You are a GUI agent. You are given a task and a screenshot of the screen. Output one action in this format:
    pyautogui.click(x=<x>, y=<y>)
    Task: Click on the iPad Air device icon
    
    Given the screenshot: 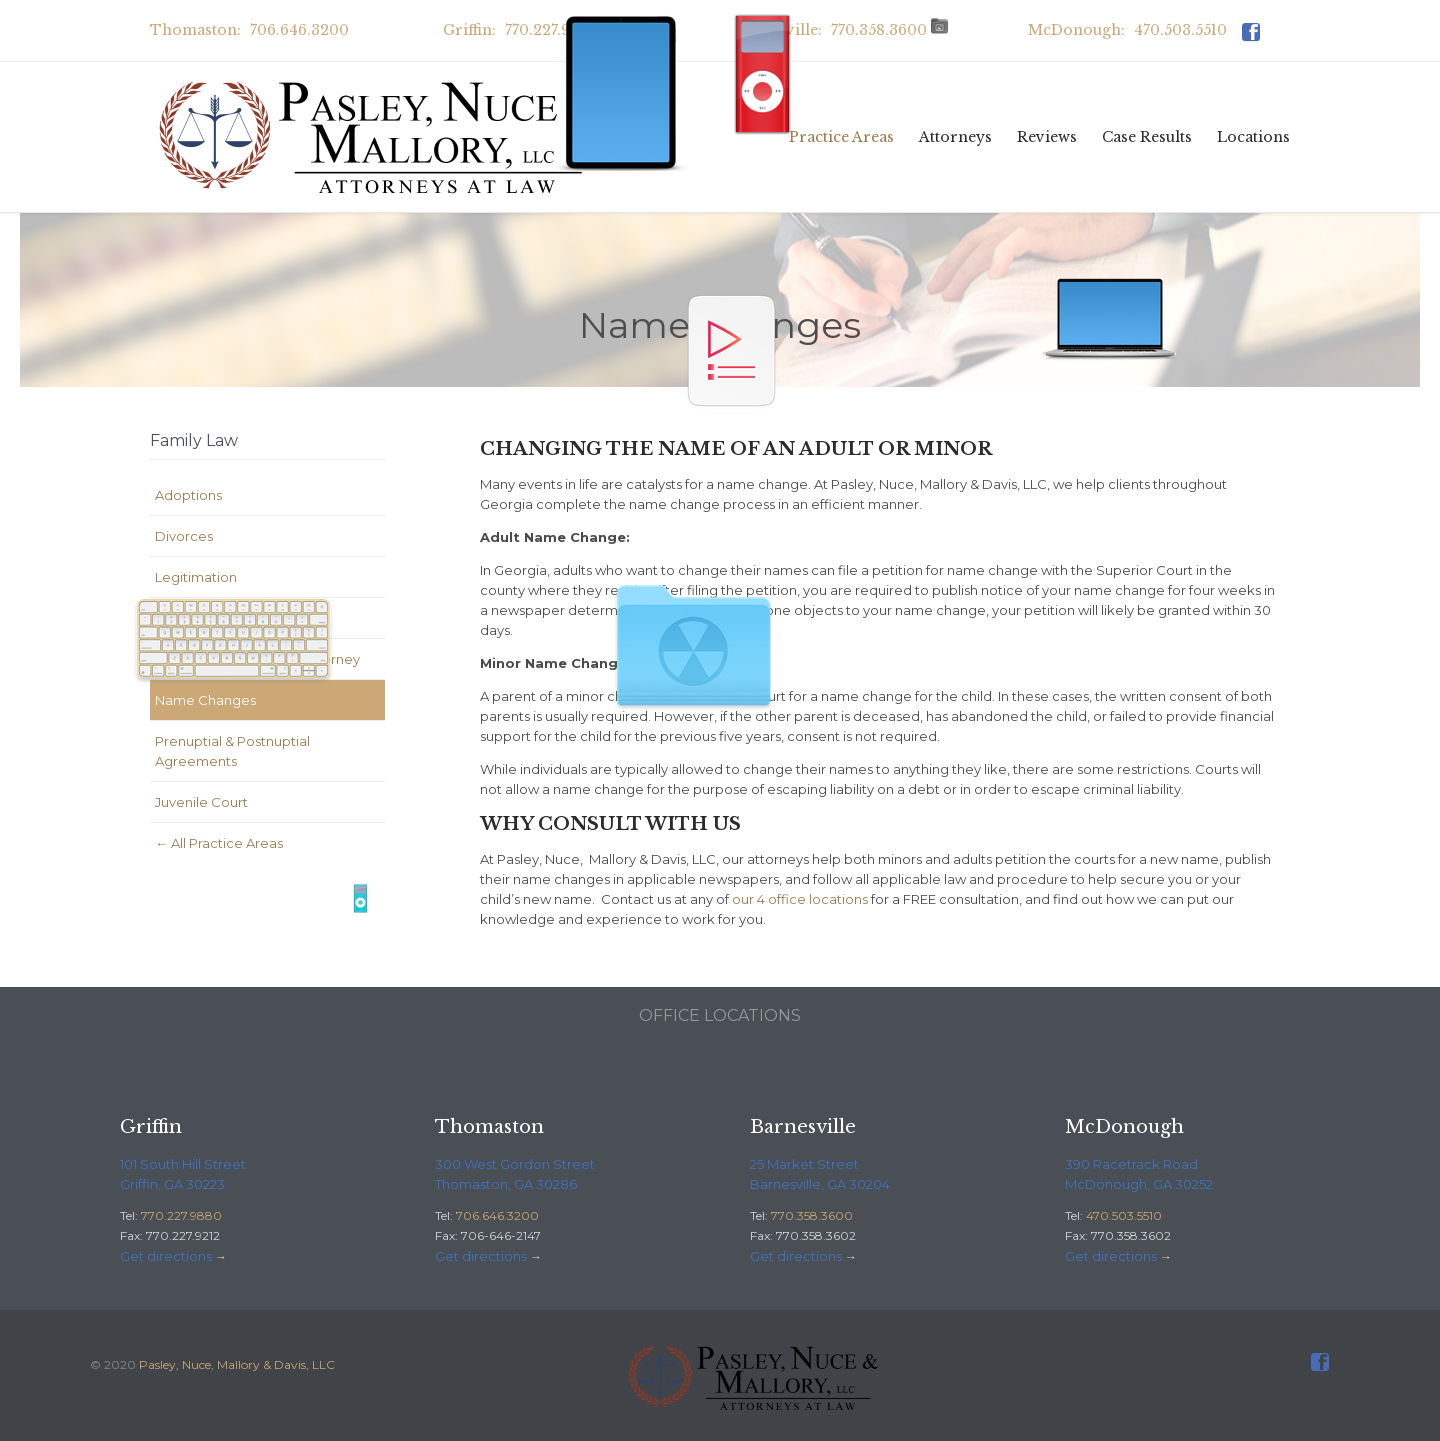 What is the action you would take?
    pyautogui.click(x=621, y=94)
    